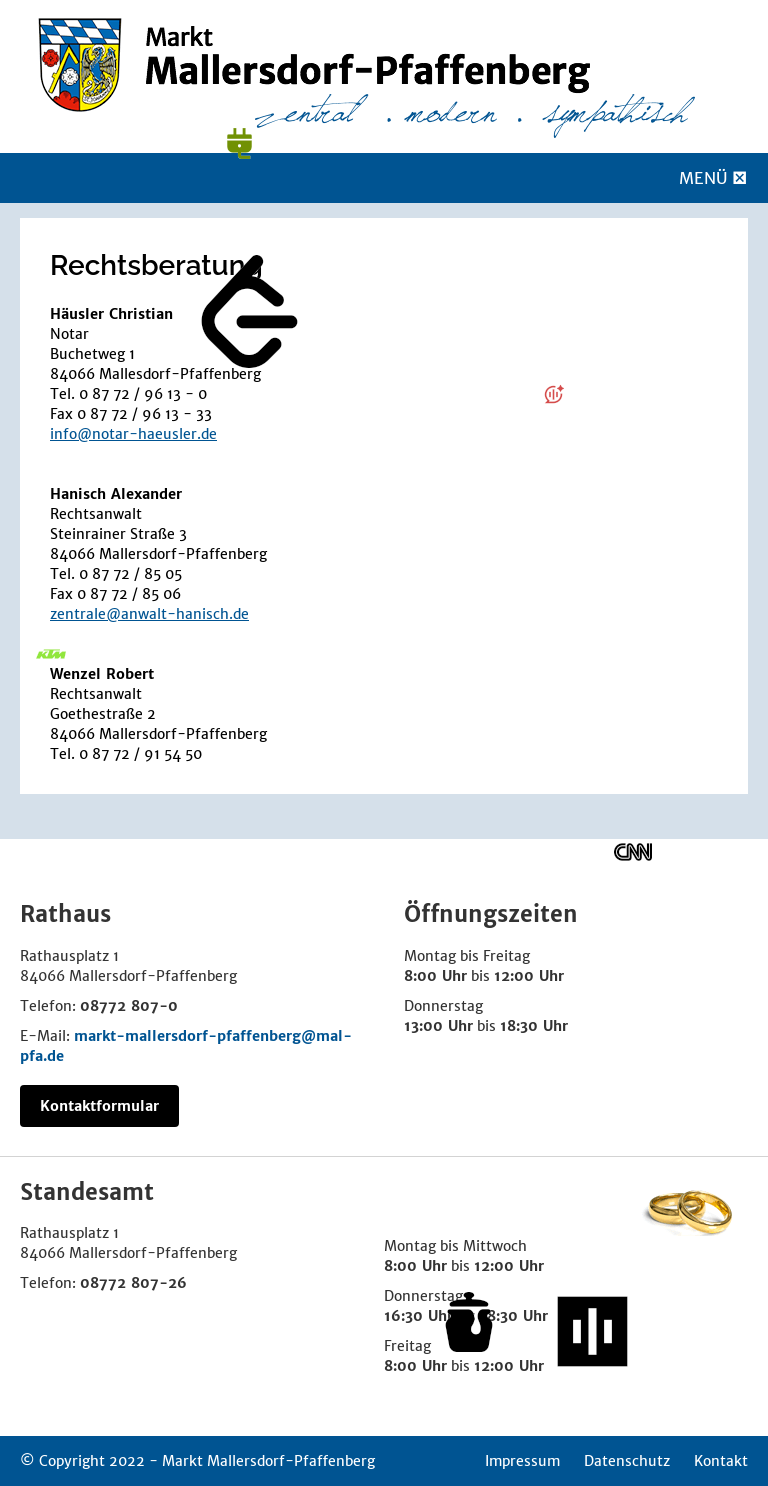  What do you see at coordinates (469, 1322) in the screenshot?
I see `iconjar app logo` at bounding box center [469, 1322].